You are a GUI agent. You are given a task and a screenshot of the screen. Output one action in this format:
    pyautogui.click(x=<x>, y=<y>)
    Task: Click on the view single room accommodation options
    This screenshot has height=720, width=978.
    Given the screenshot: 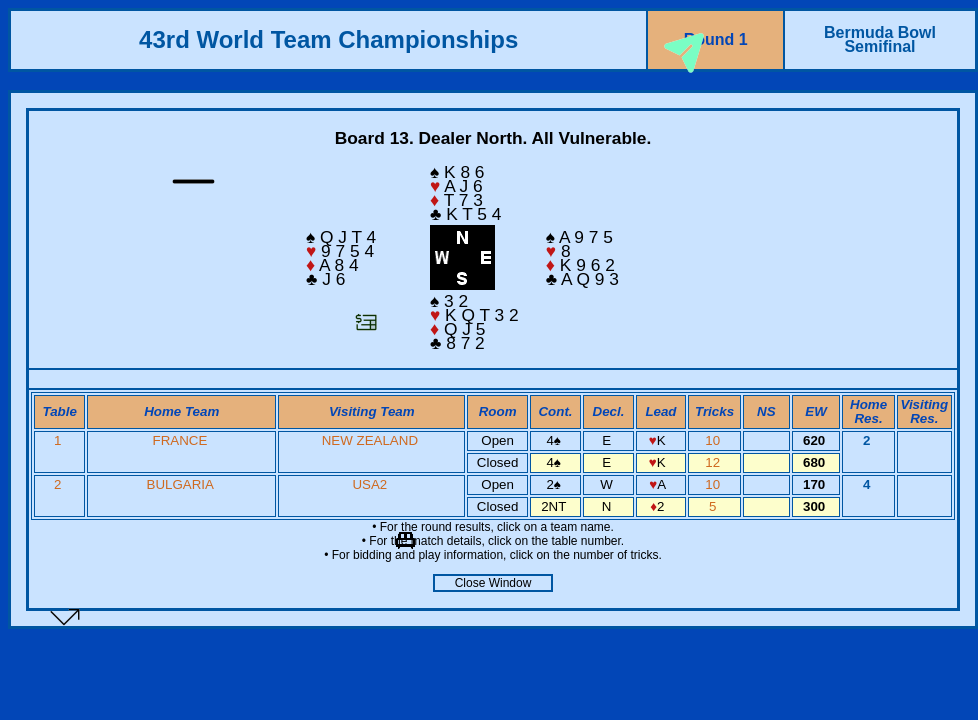 What is the action you would take?
    pyautogui.click(x=405, y=540)
    